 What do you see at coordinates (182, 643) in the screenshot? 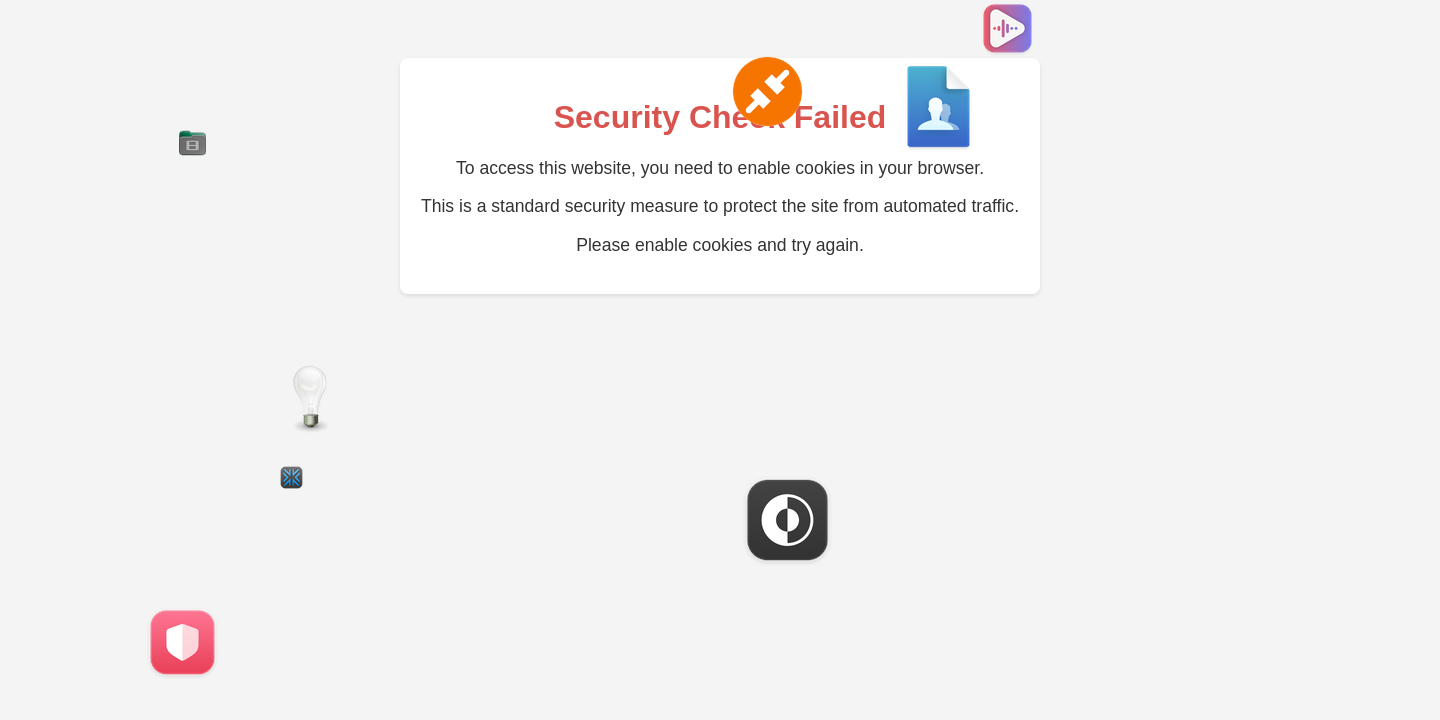
I see `open firewall and security preferences` at bounding box center [182, 643].